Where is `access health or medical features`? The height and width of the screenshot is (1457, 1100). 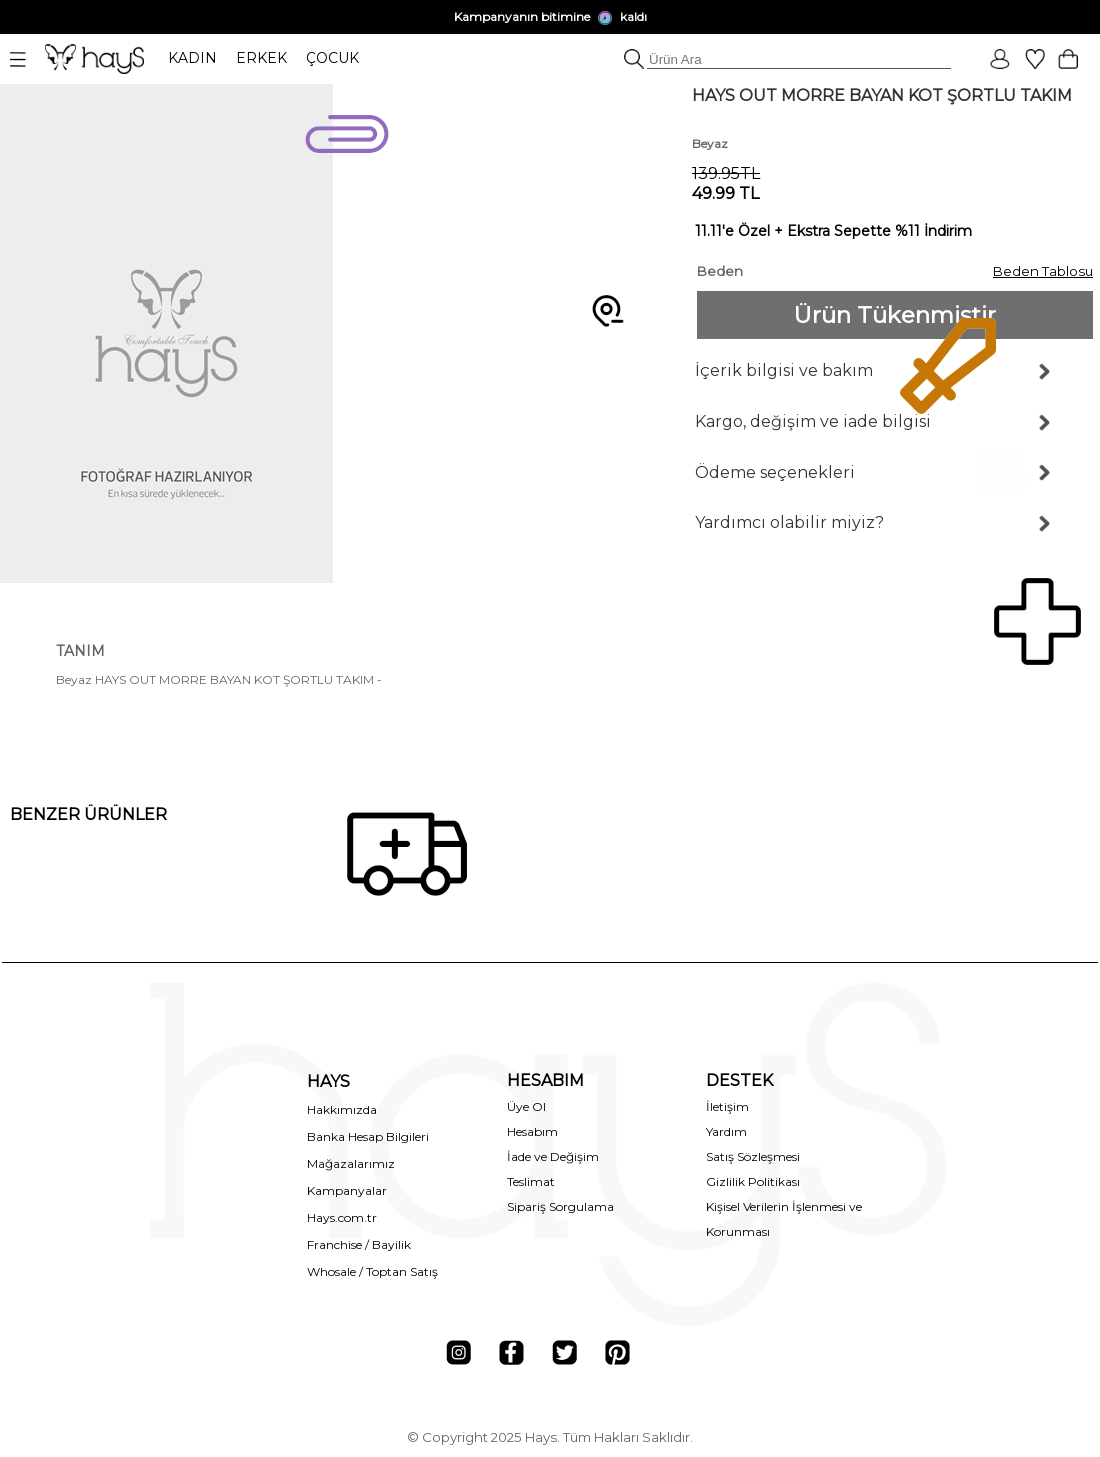
access health or medical features is located at coordinates (1037, 621).